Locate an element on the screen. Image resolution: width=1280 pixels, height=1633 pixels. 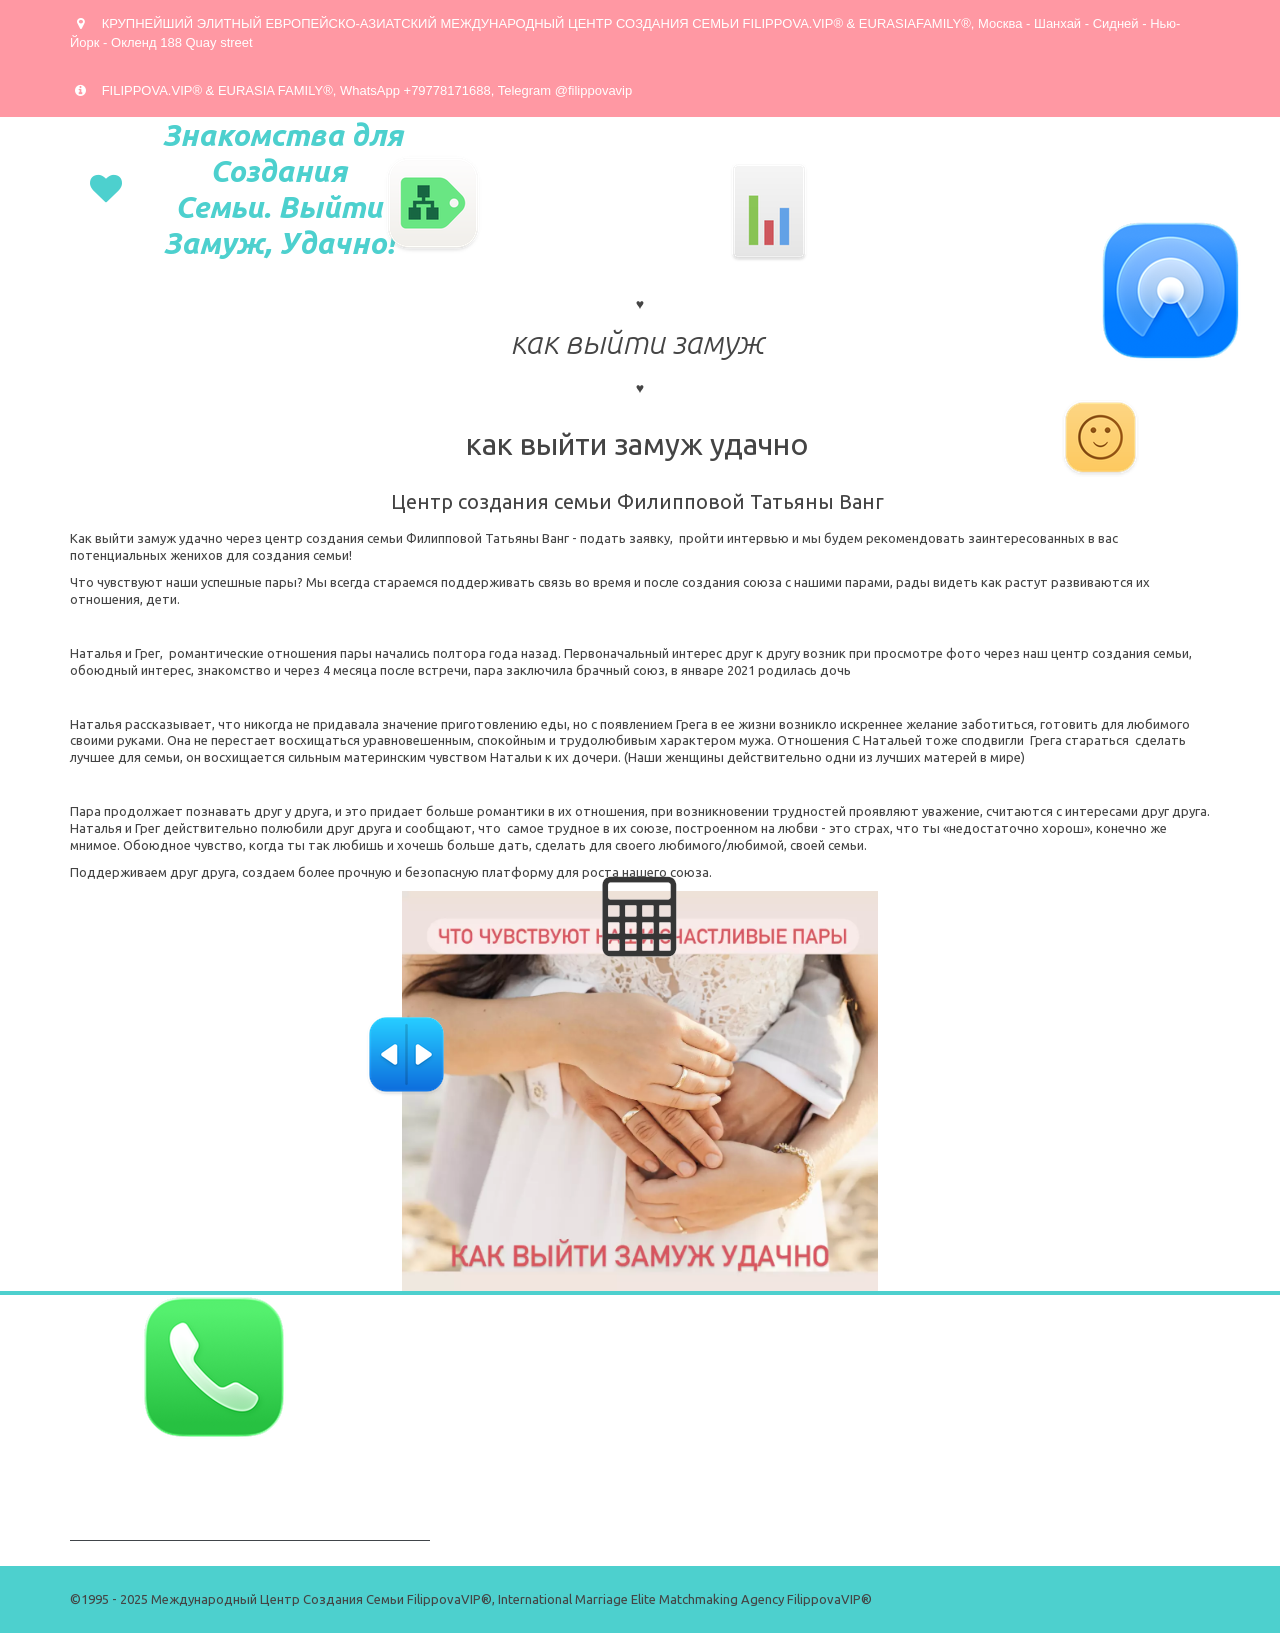
open an opendocument chart template file is located at coordinates (769, 211).